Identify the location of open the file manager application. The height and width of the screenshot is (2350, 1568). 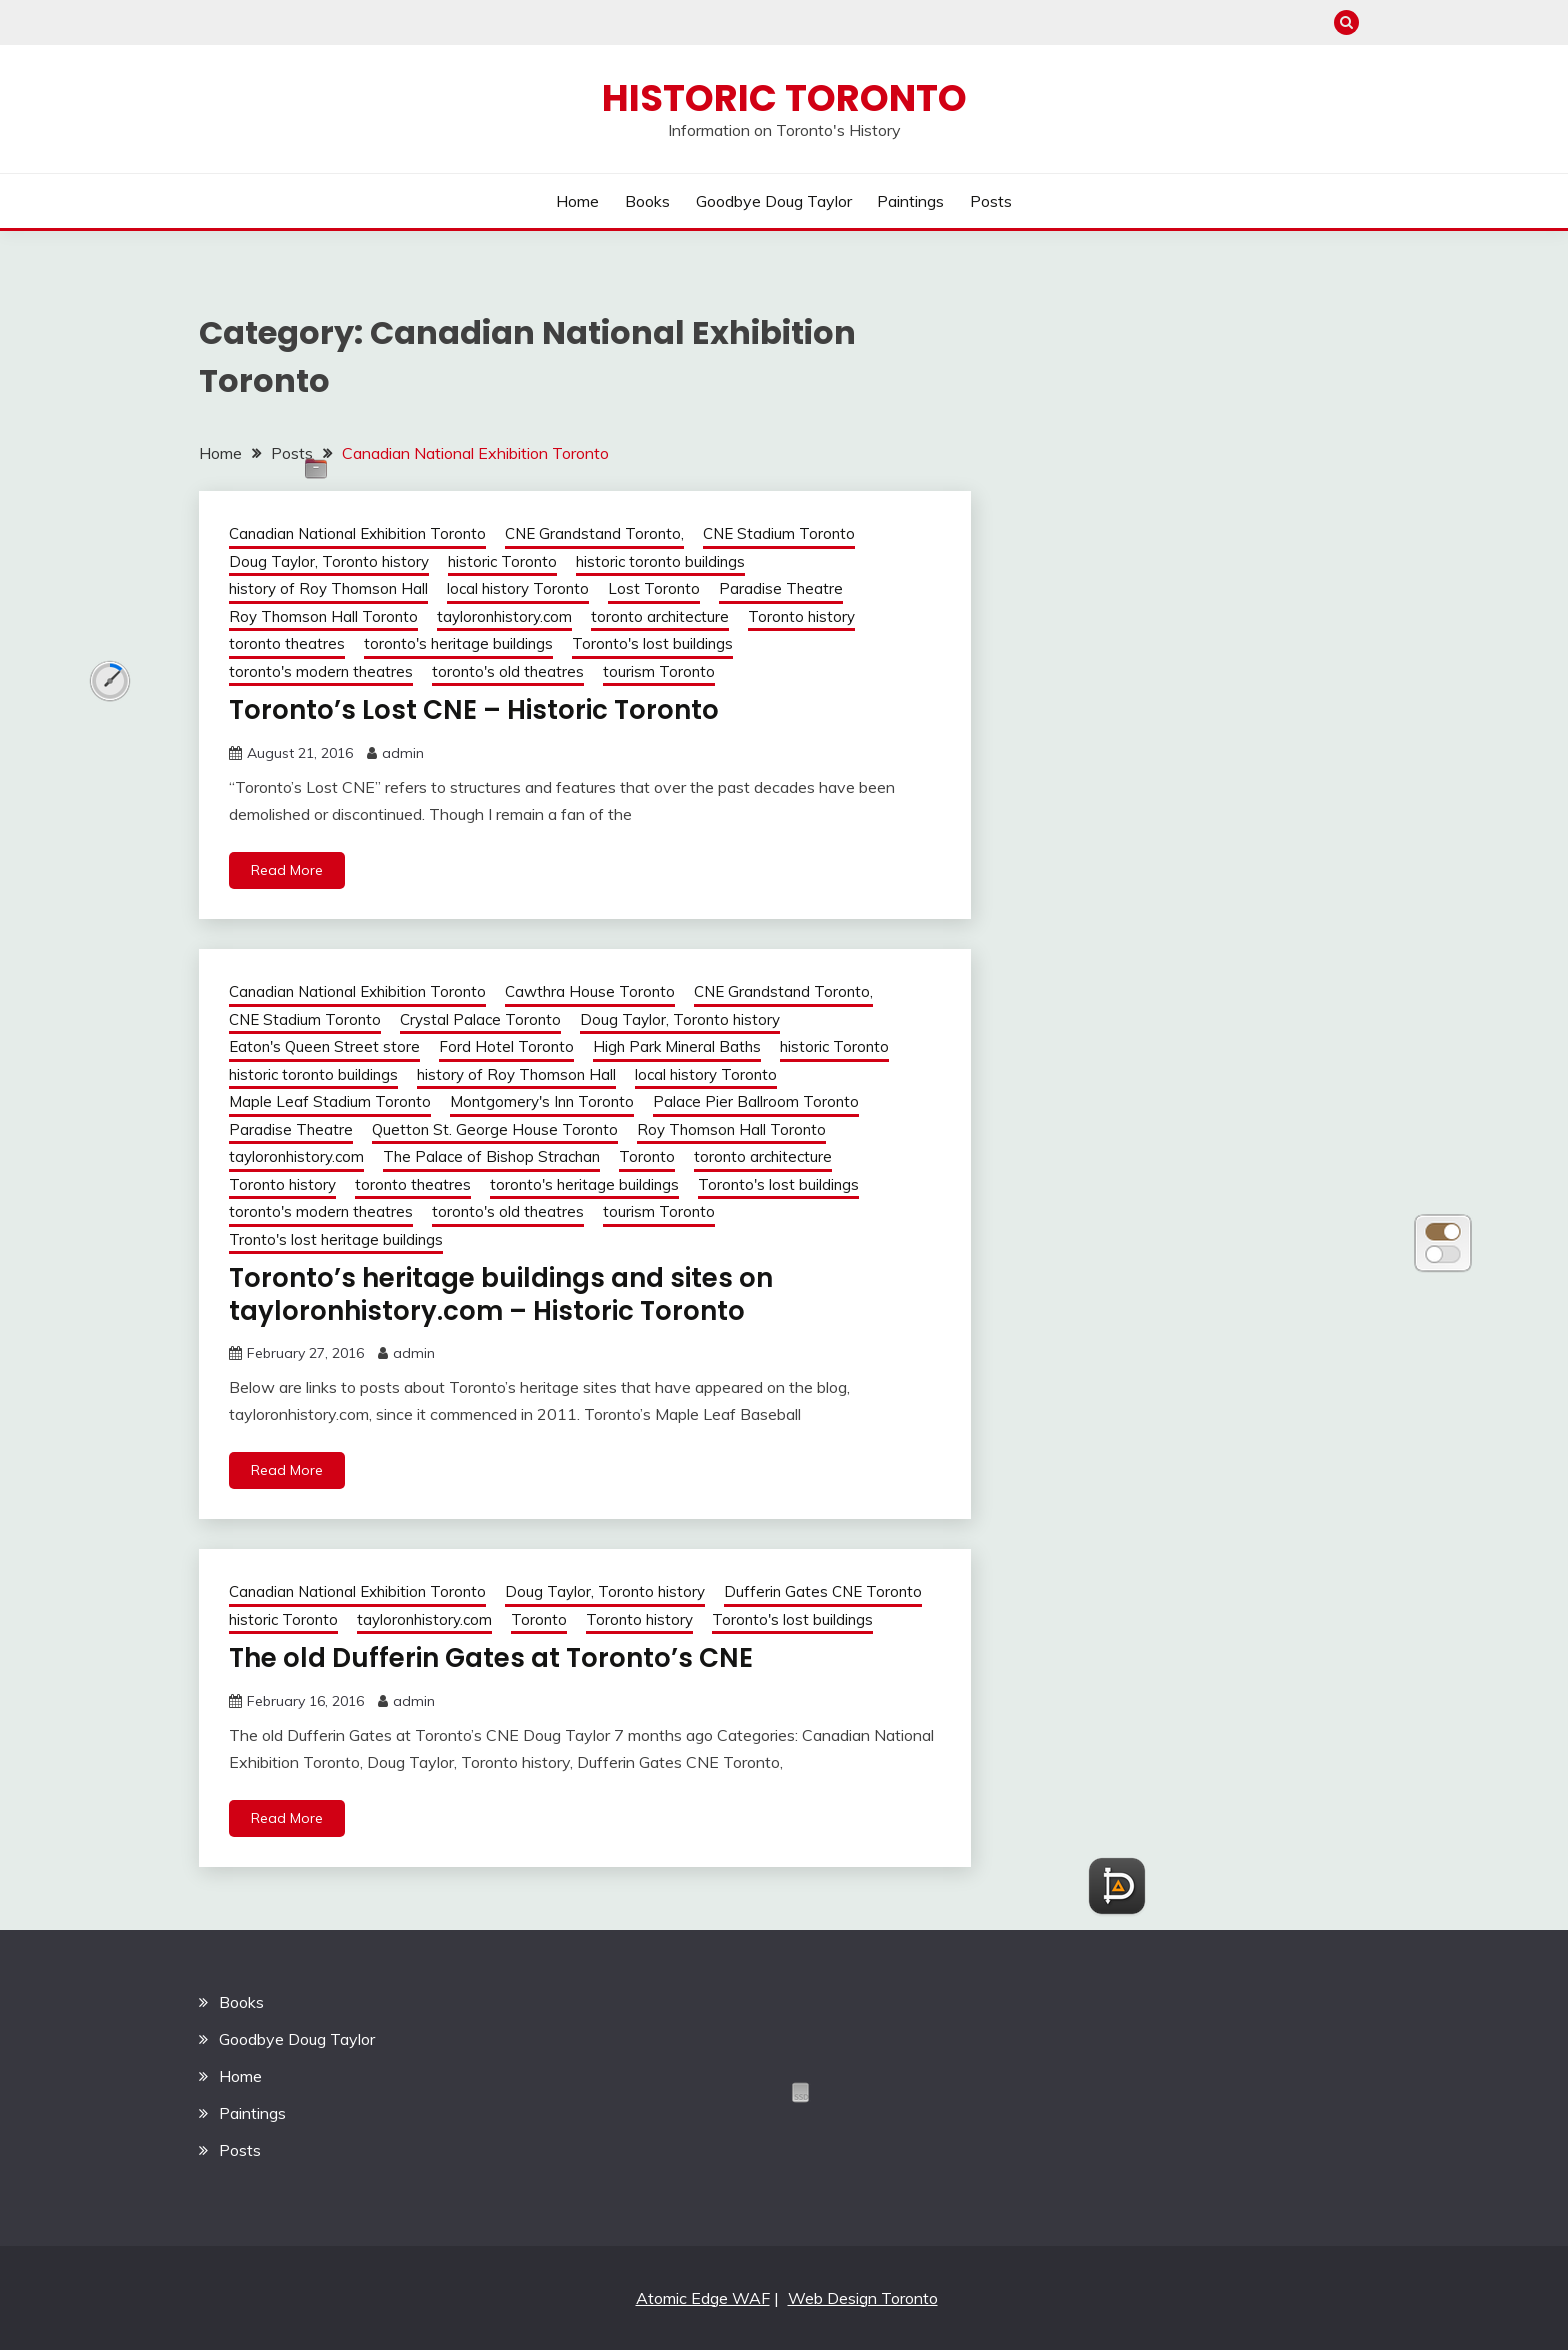
(316, 468).